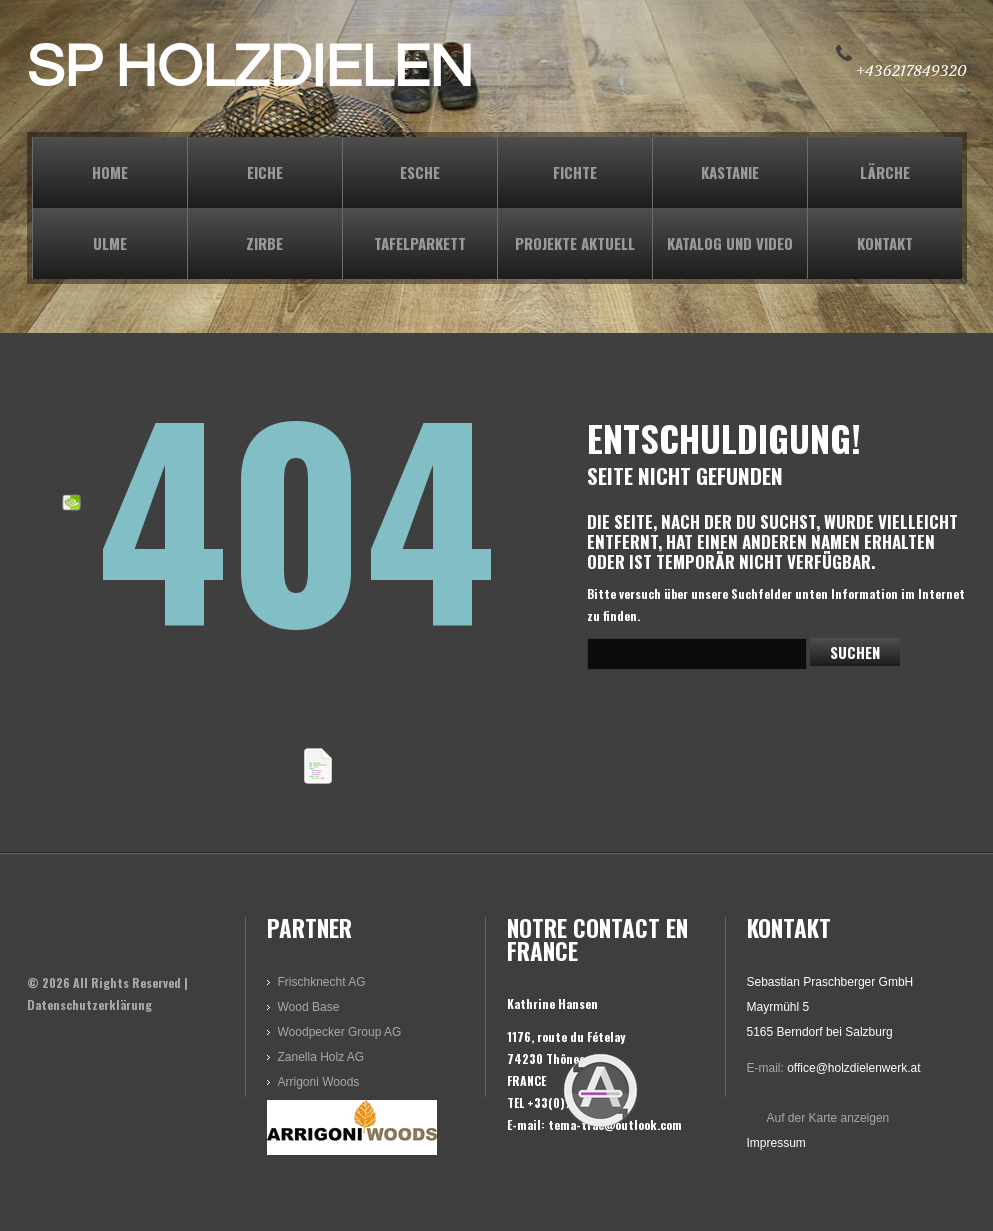 The width and height of the screenshot is (993, 1231). I want to click on open NVIDIA graphics card settings, so click(71, 502).